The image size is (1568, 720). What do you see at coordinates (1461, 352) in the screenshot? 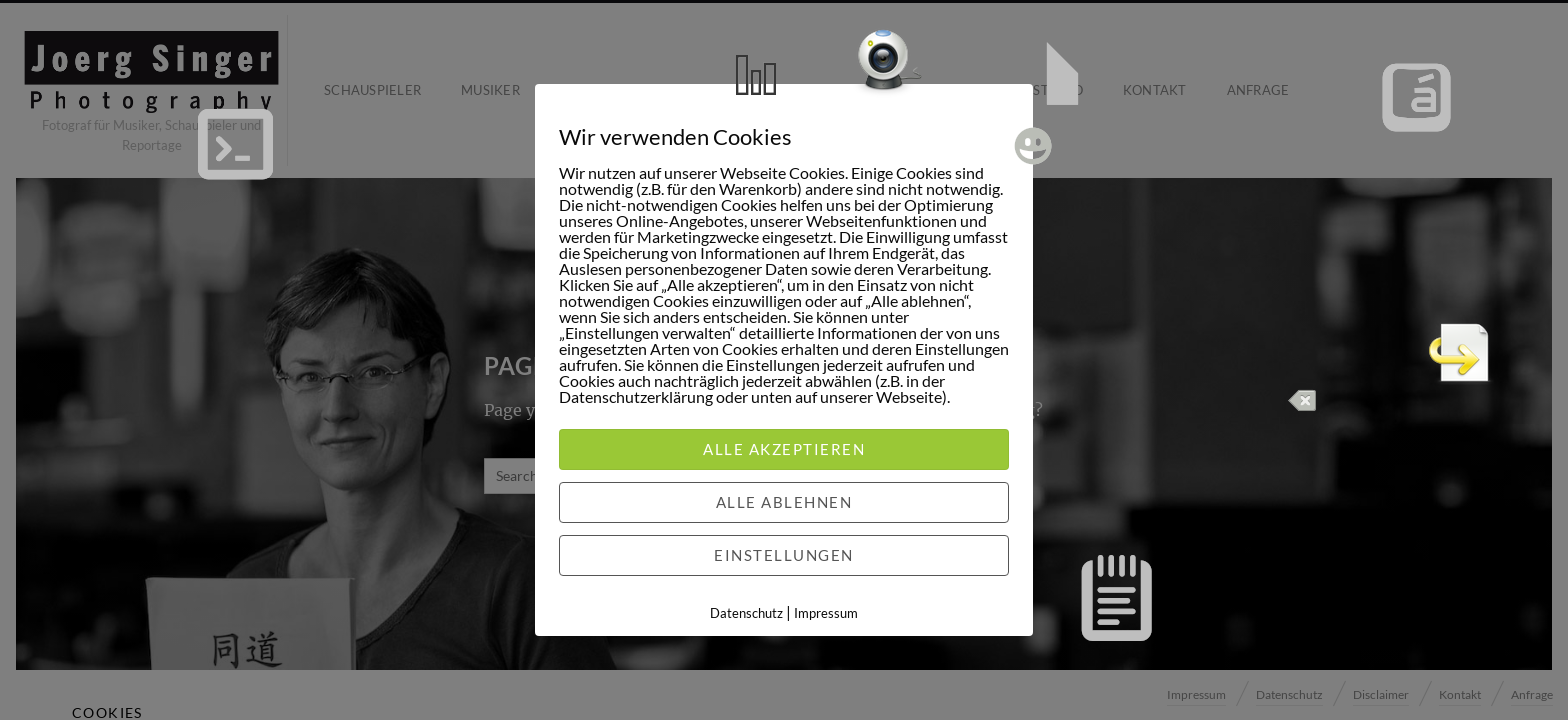
I see `revert document to previous version` at bounding box center [1461, 352].